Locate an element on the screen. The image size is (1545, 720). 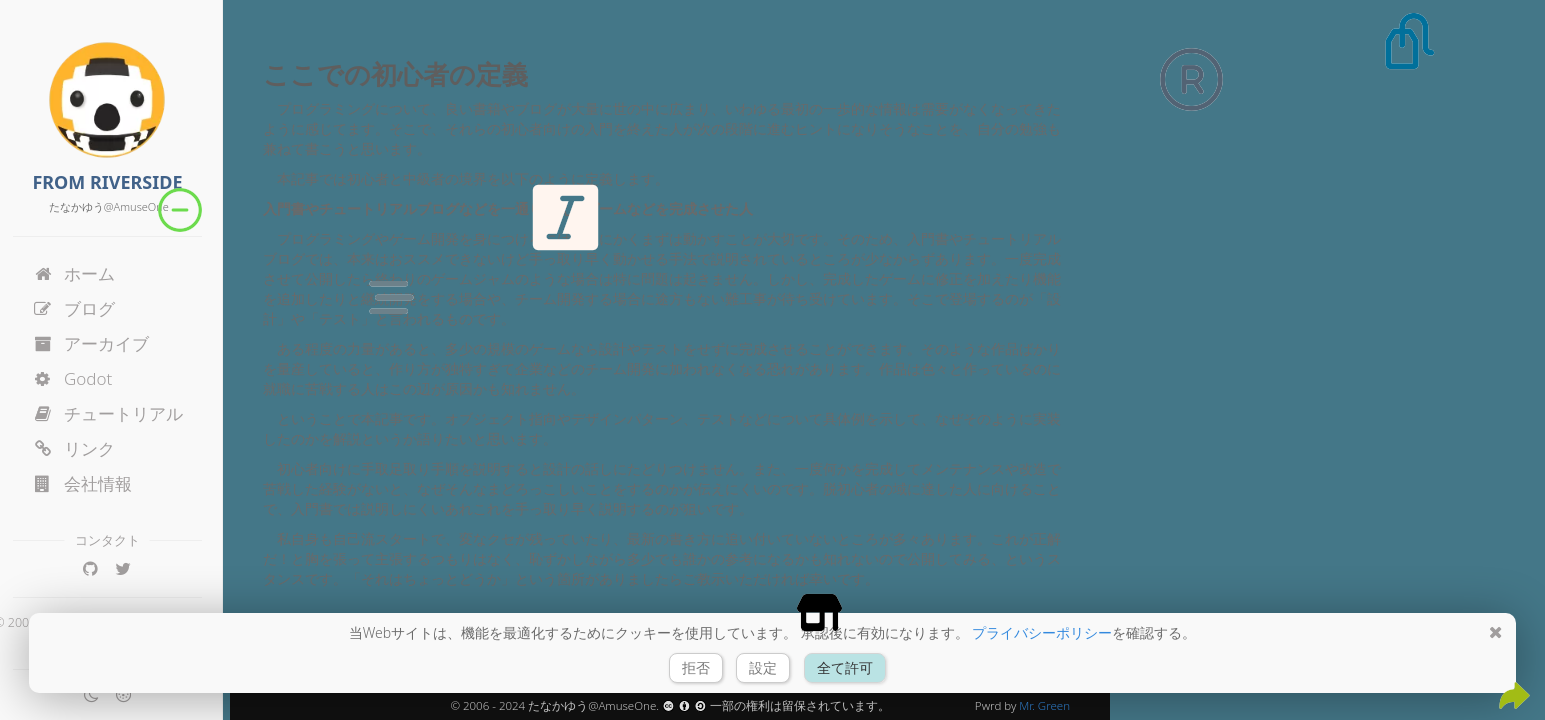
select tea or hot beverage option is located at coordinates (1408, 43).